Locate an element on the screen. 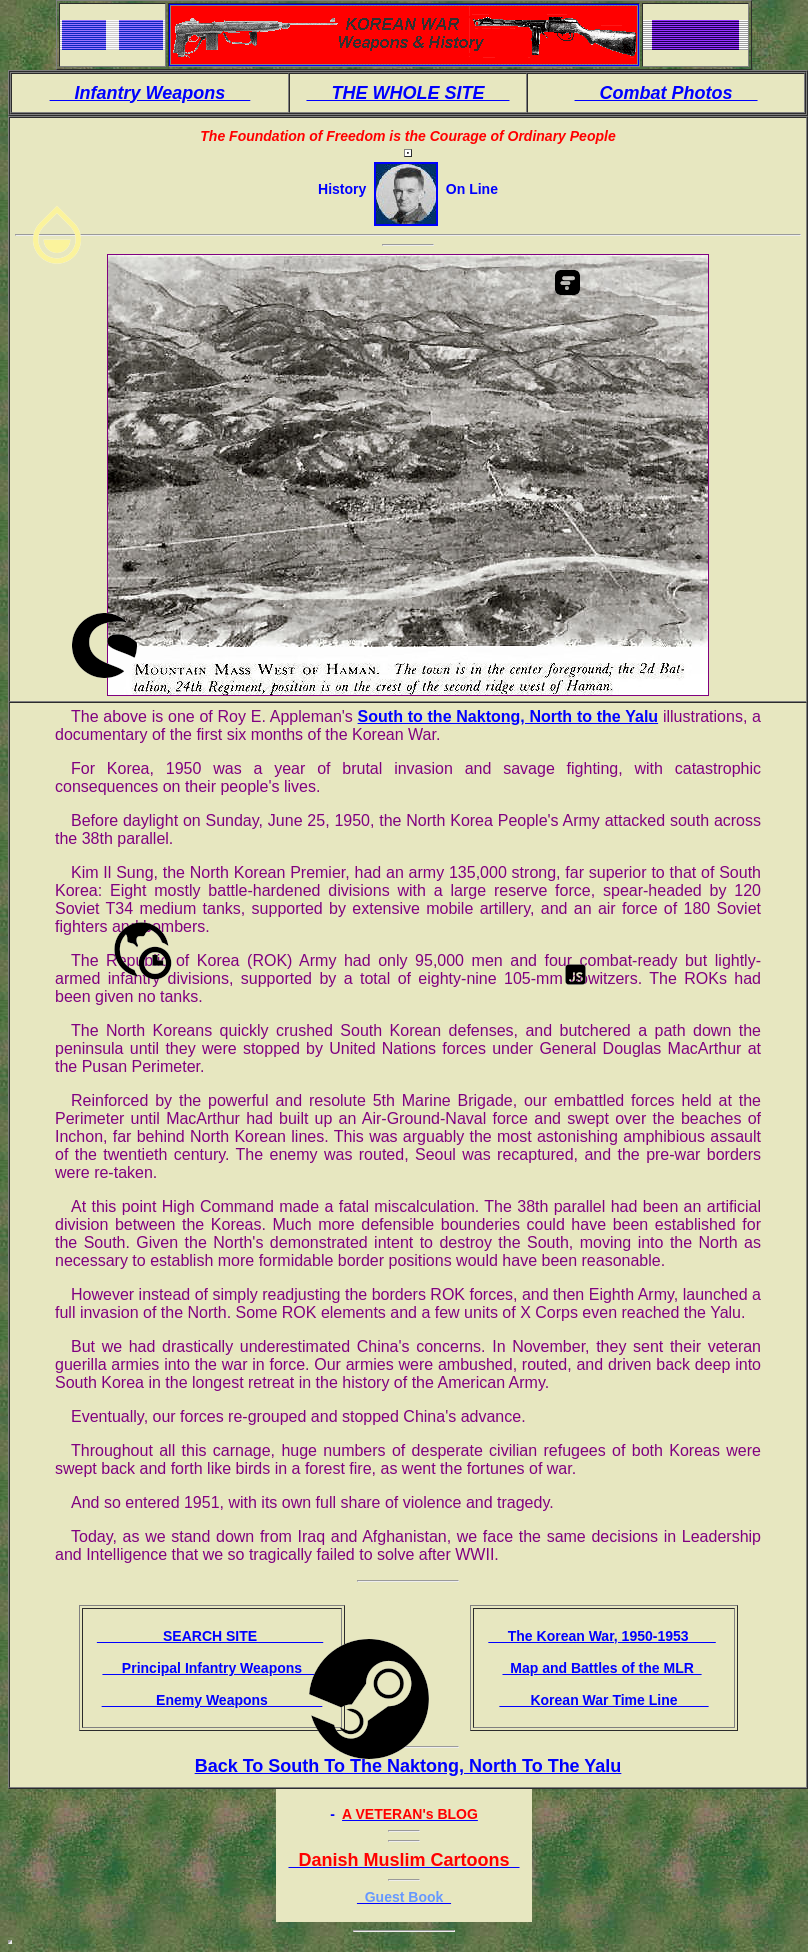 Image resolution: width=808 pixels, height=1952 pixels. open the Folo app is located at coordinates (567, 282).